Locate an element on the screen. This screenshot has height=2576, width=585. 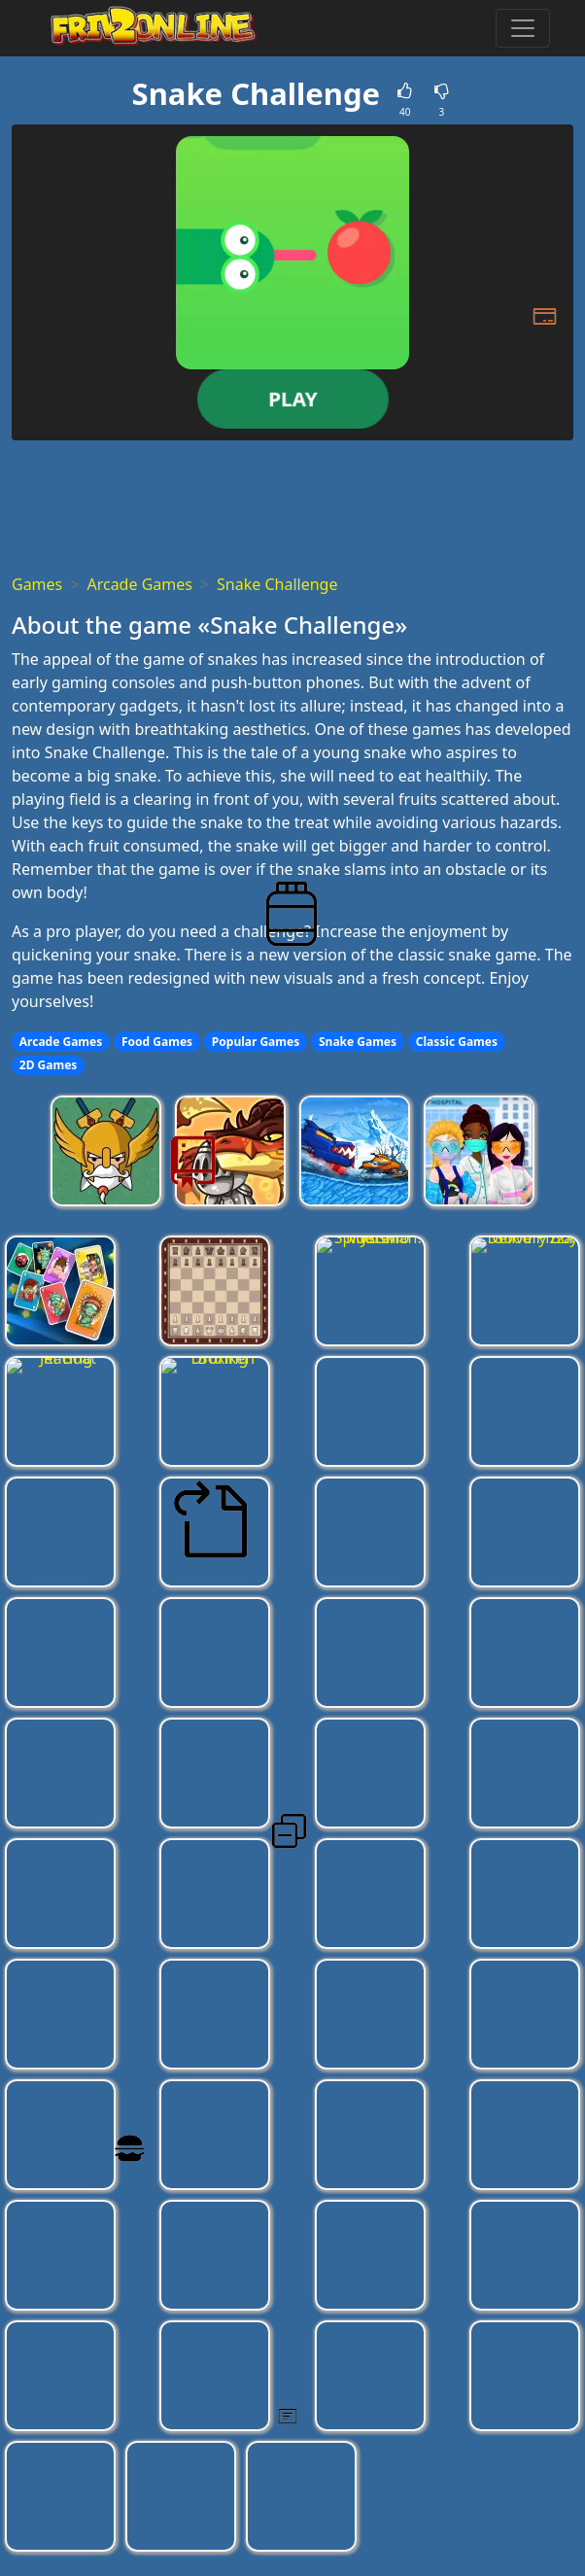
open navigation menu is located at coordinates (129, 2148).